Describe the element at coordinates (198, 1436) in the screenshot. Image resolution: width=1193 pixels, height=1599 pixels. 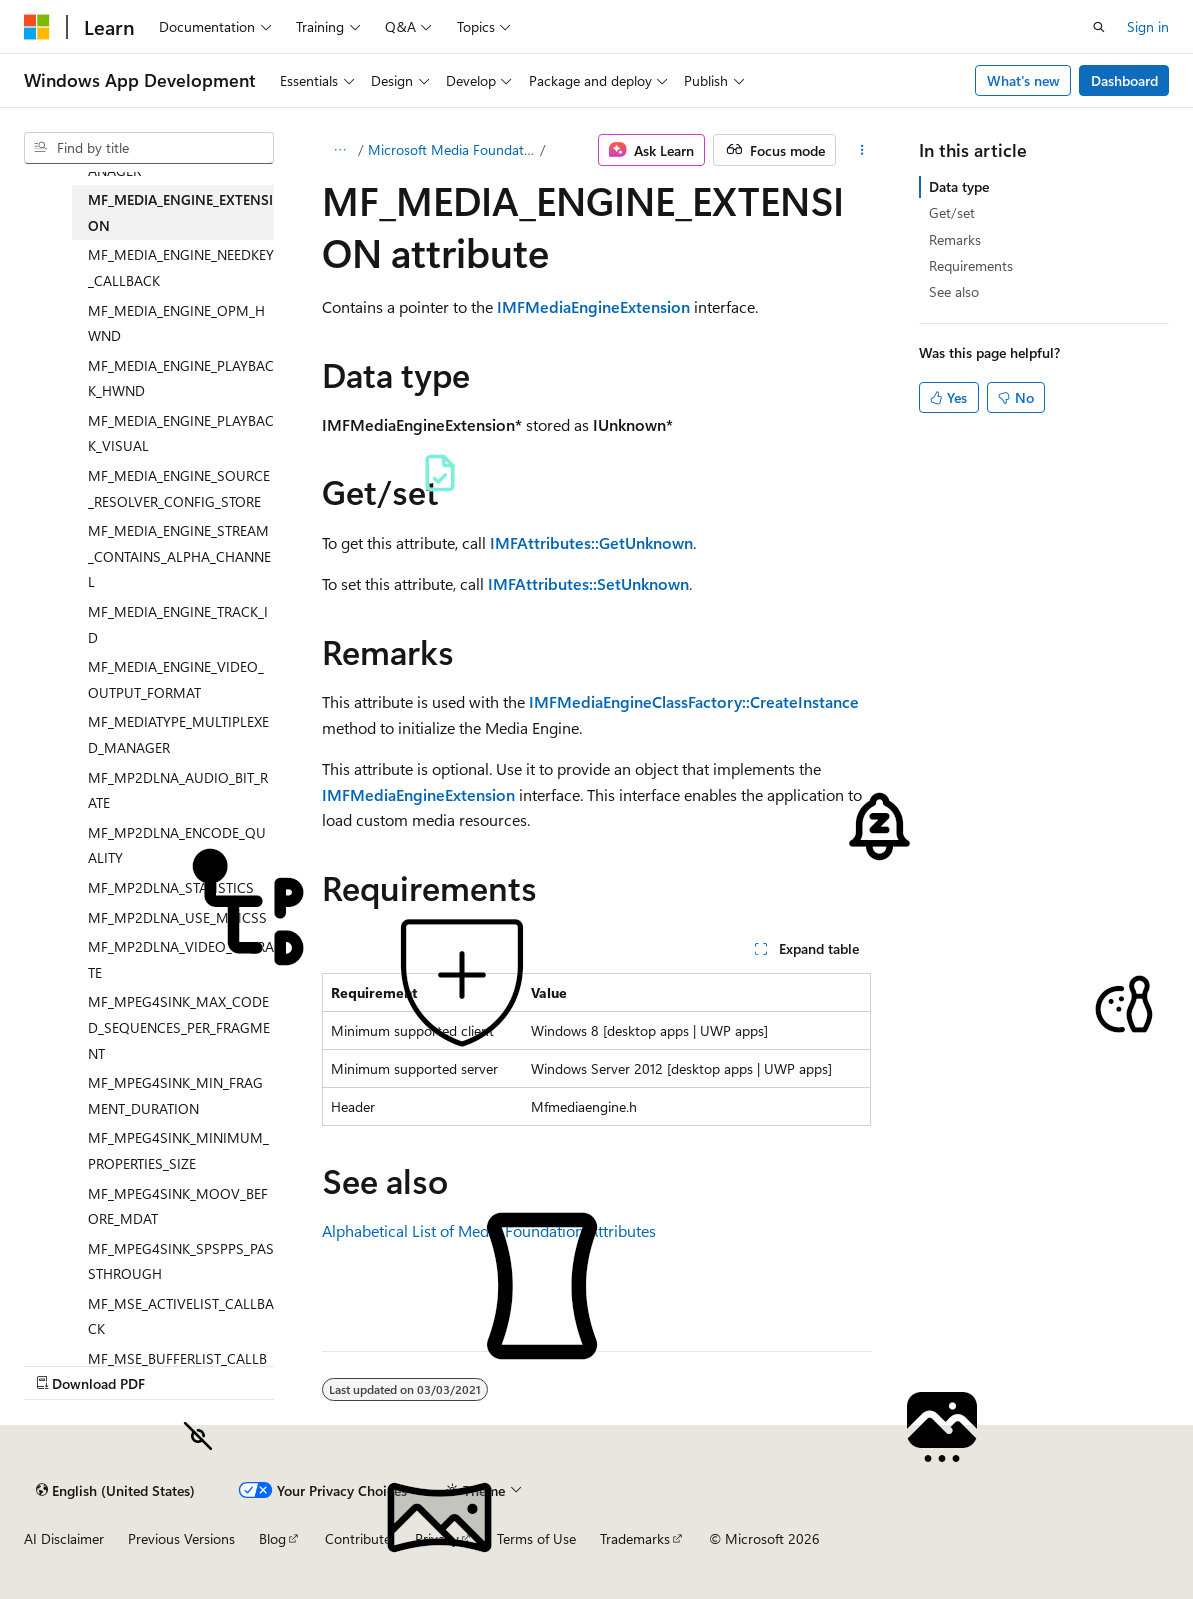
I see `disable location point or marker` at that location.